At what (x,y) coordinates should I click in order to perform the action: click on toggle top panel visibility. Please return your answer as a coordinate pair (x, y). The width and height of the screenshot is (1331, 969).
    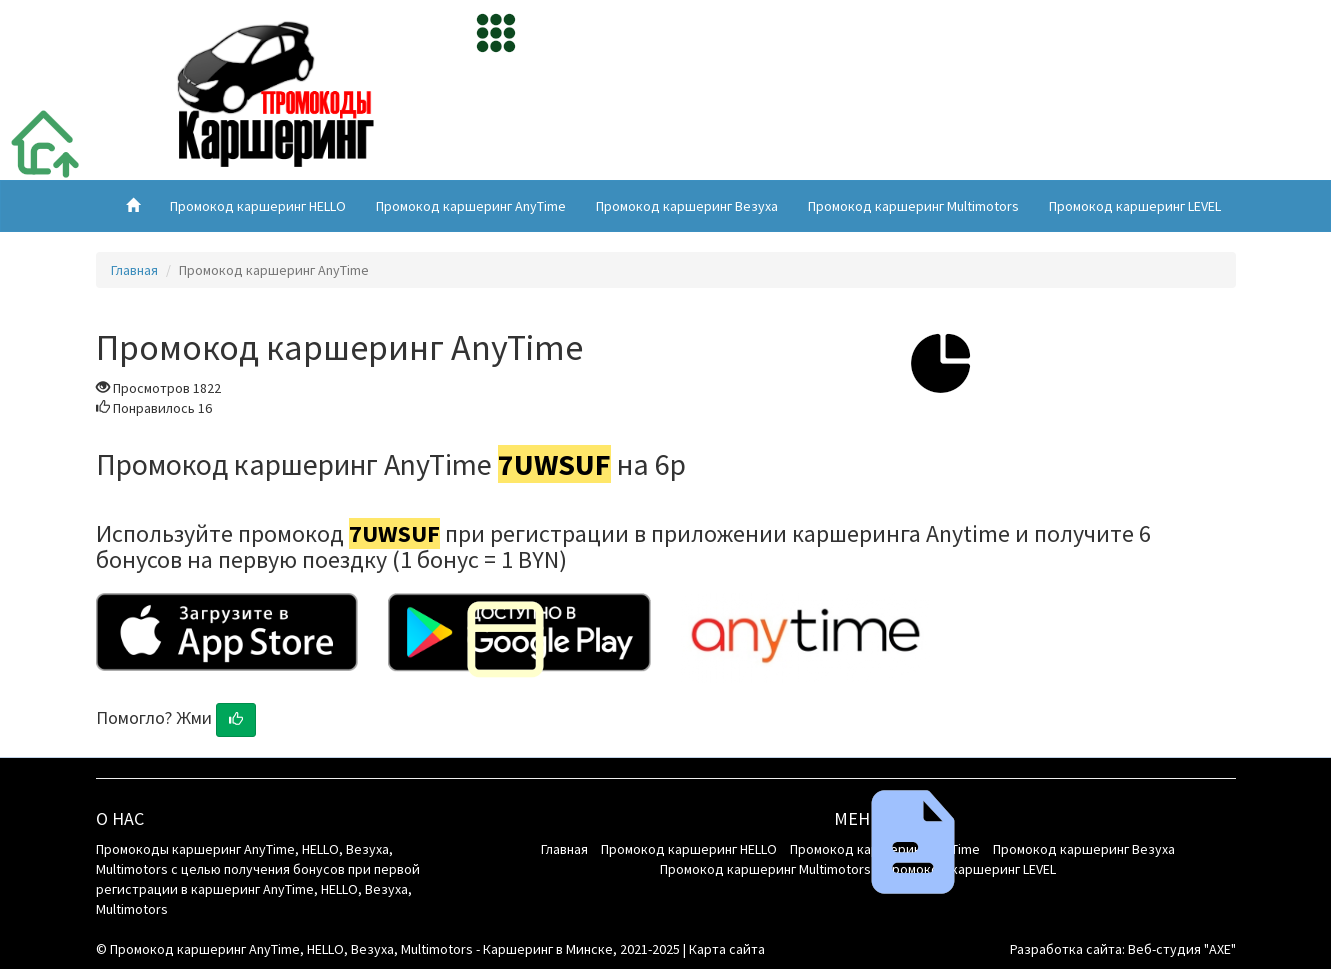
    Looking at the image, I should click on (505, 639).